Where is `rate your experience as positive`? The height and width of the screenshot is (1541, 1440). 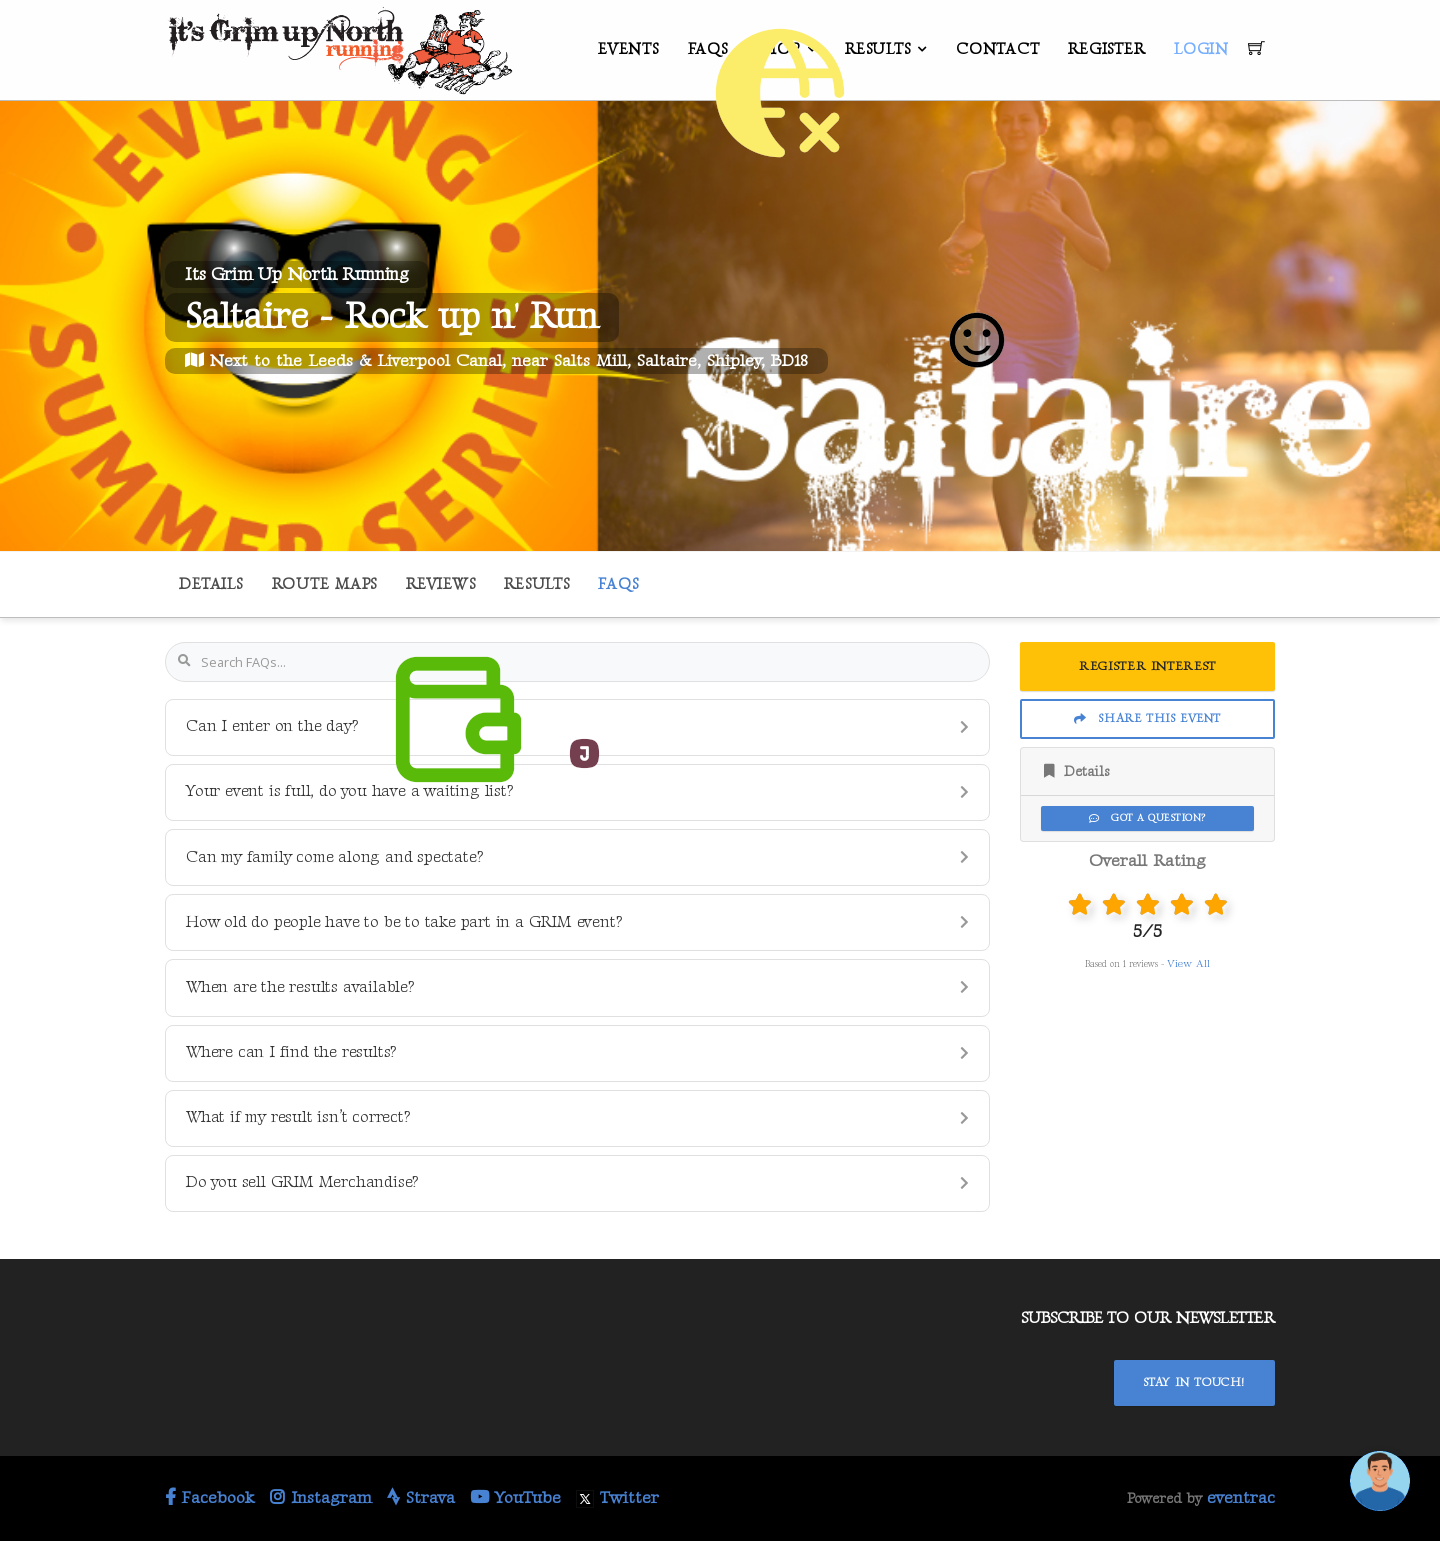 rate your experience as positive is located at coordinates (977, 340).